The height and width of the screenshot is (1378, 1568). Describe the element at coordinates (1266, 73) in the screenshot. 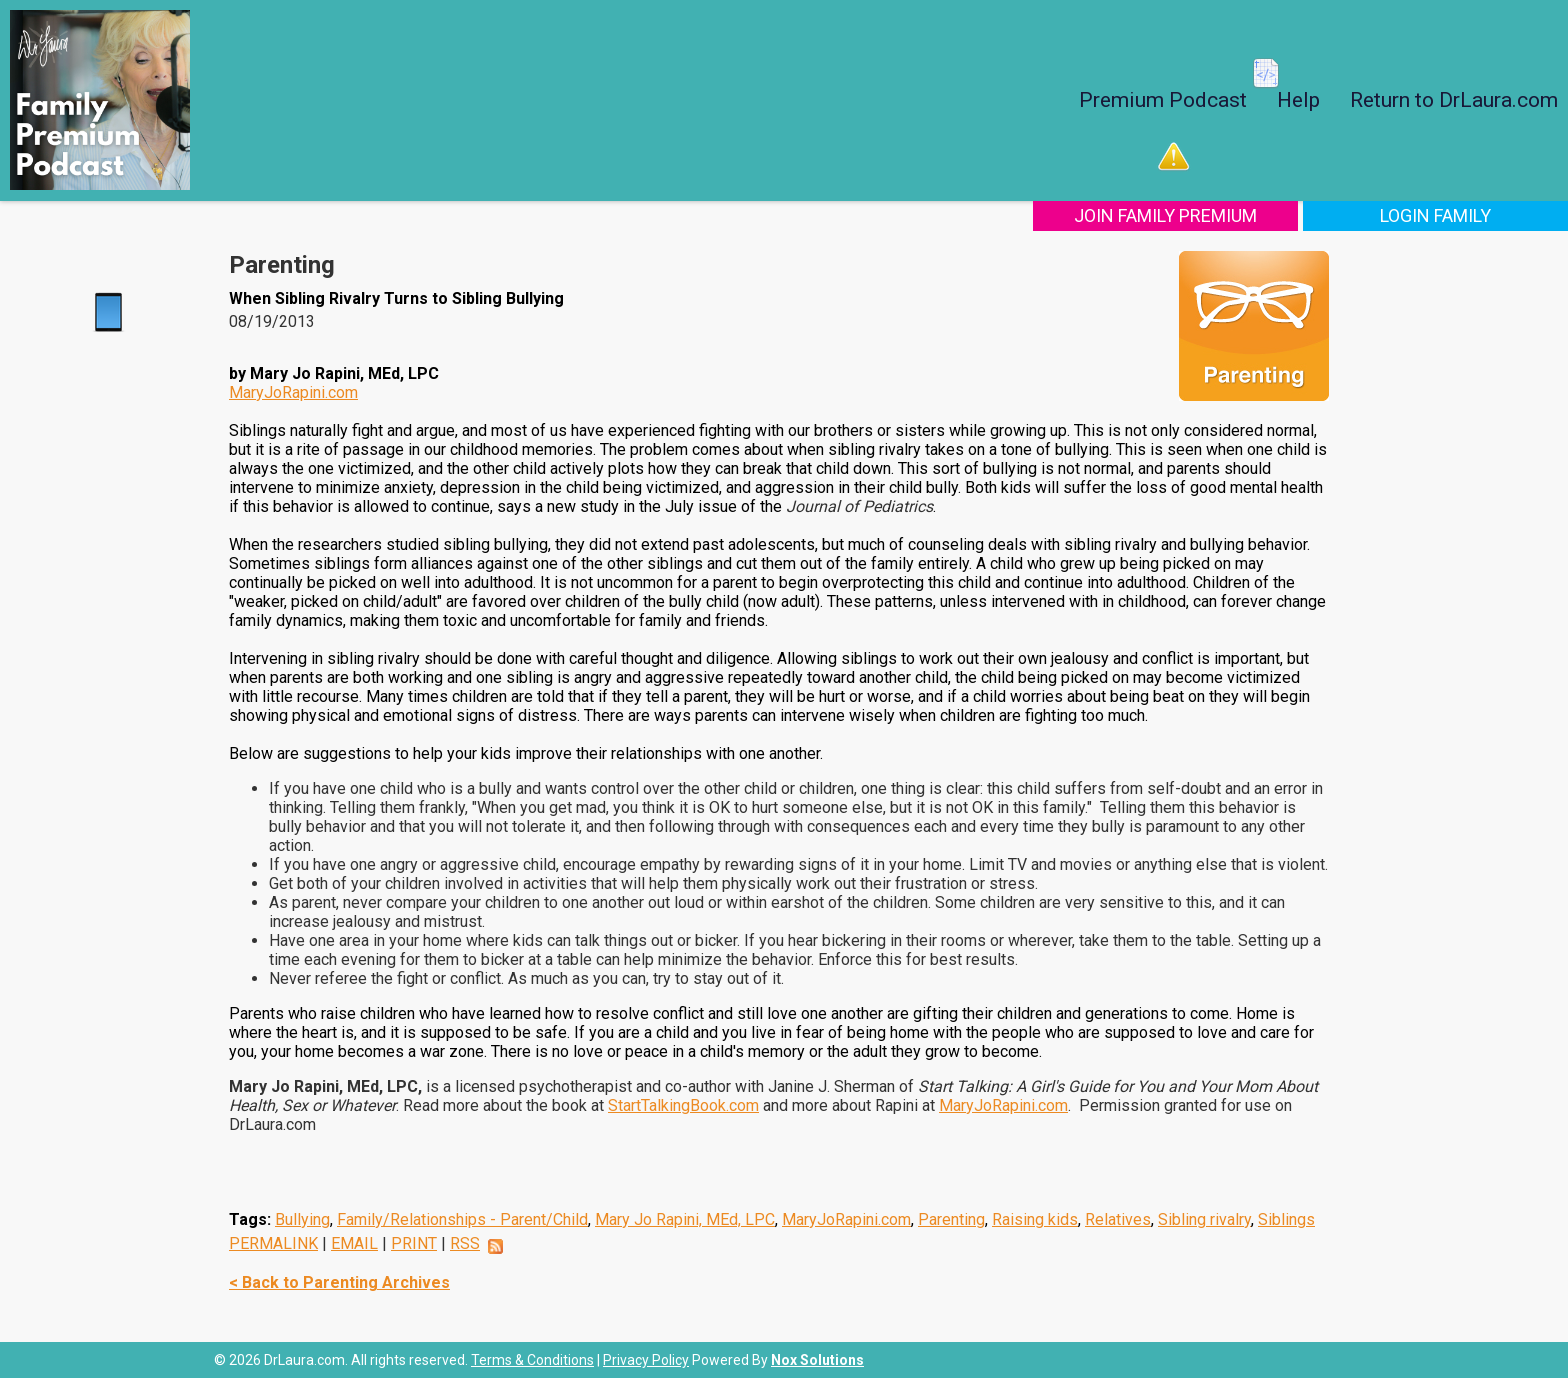

I see `a twig template file` at that location.